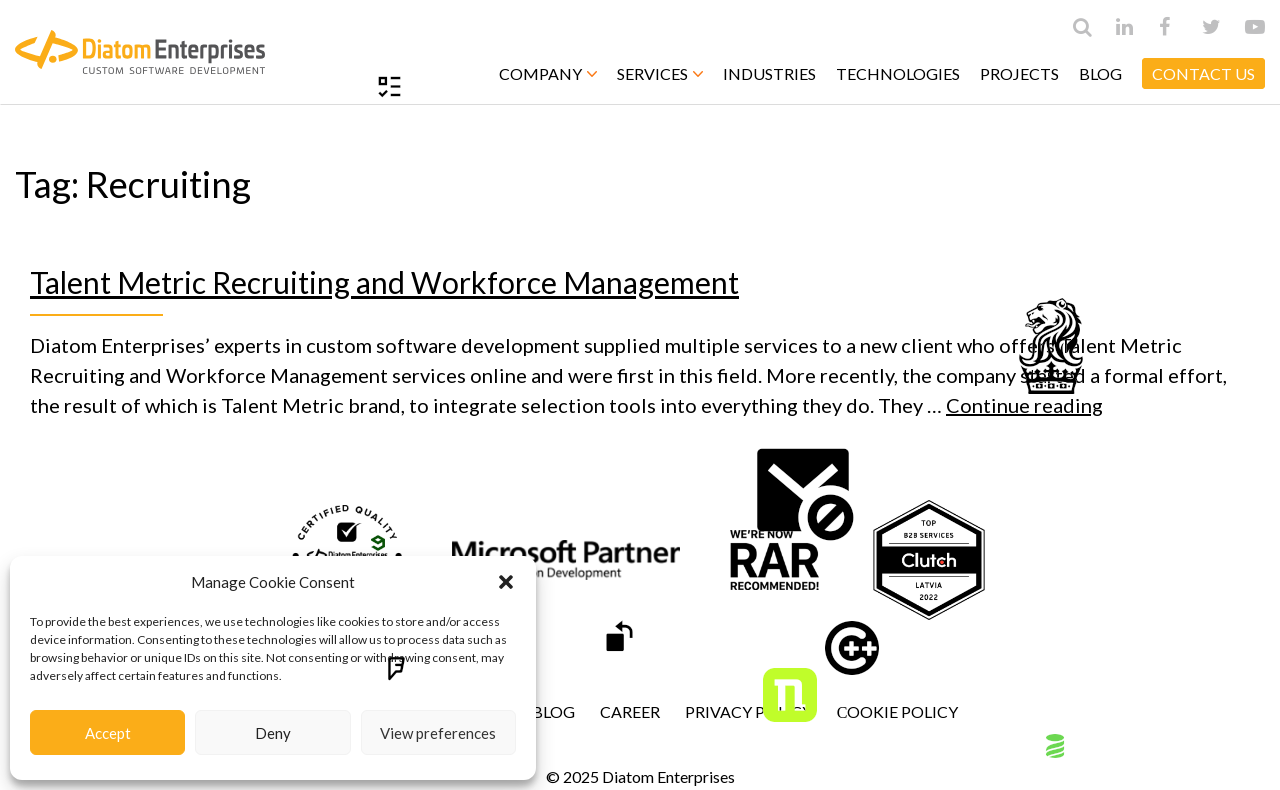  I want to click on open foursquare app, so click(396, 668).